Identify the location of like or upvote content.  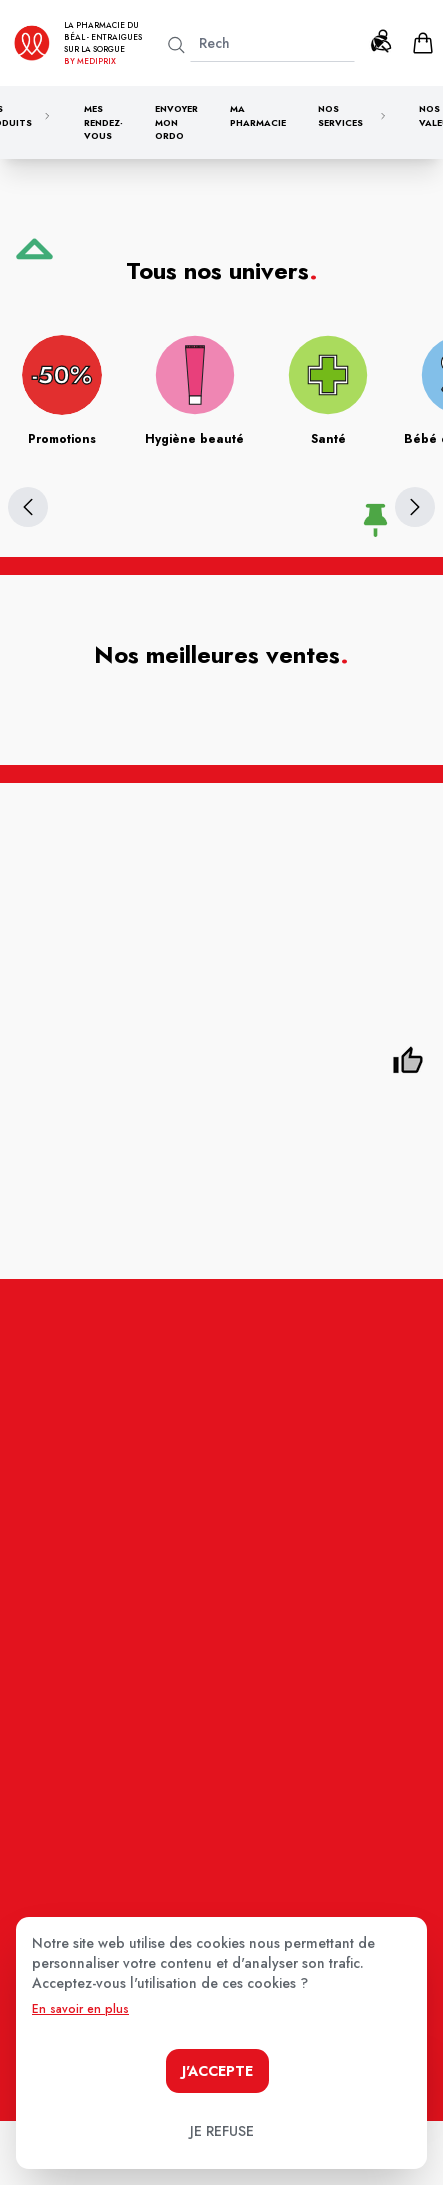
(408, 1061).